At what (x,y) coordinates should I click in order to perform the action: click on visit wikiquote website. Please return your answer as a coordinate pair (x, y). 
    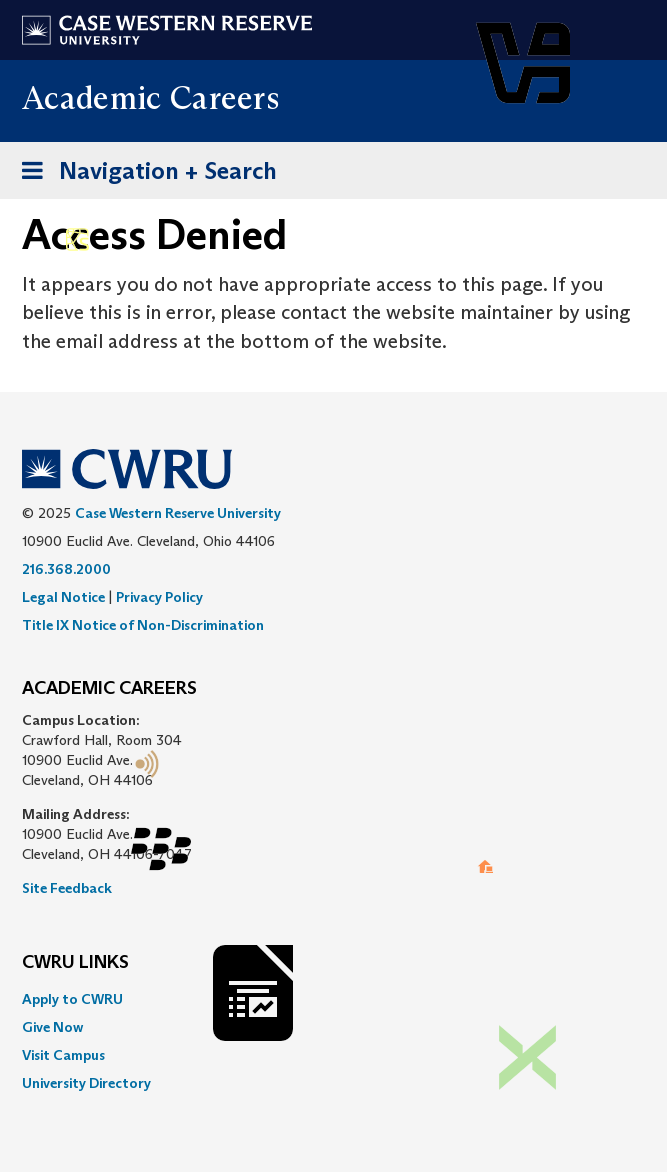
    Looking at the image, I should click on (147, 764).